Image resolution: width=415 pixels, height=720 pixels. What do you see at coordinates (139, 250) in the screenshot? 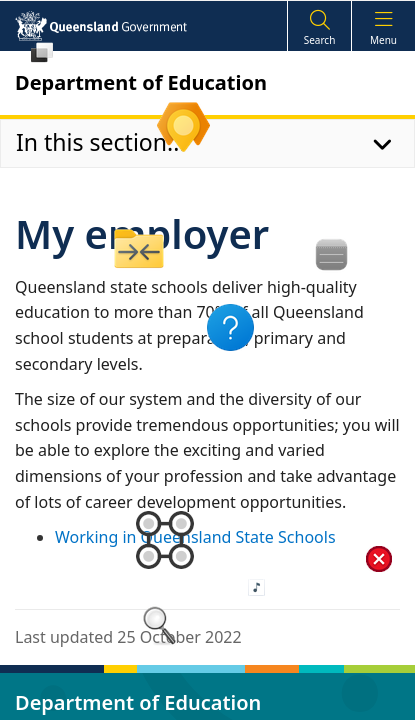
I see `compress folder contents to save space` at bounding box center [139, 250].